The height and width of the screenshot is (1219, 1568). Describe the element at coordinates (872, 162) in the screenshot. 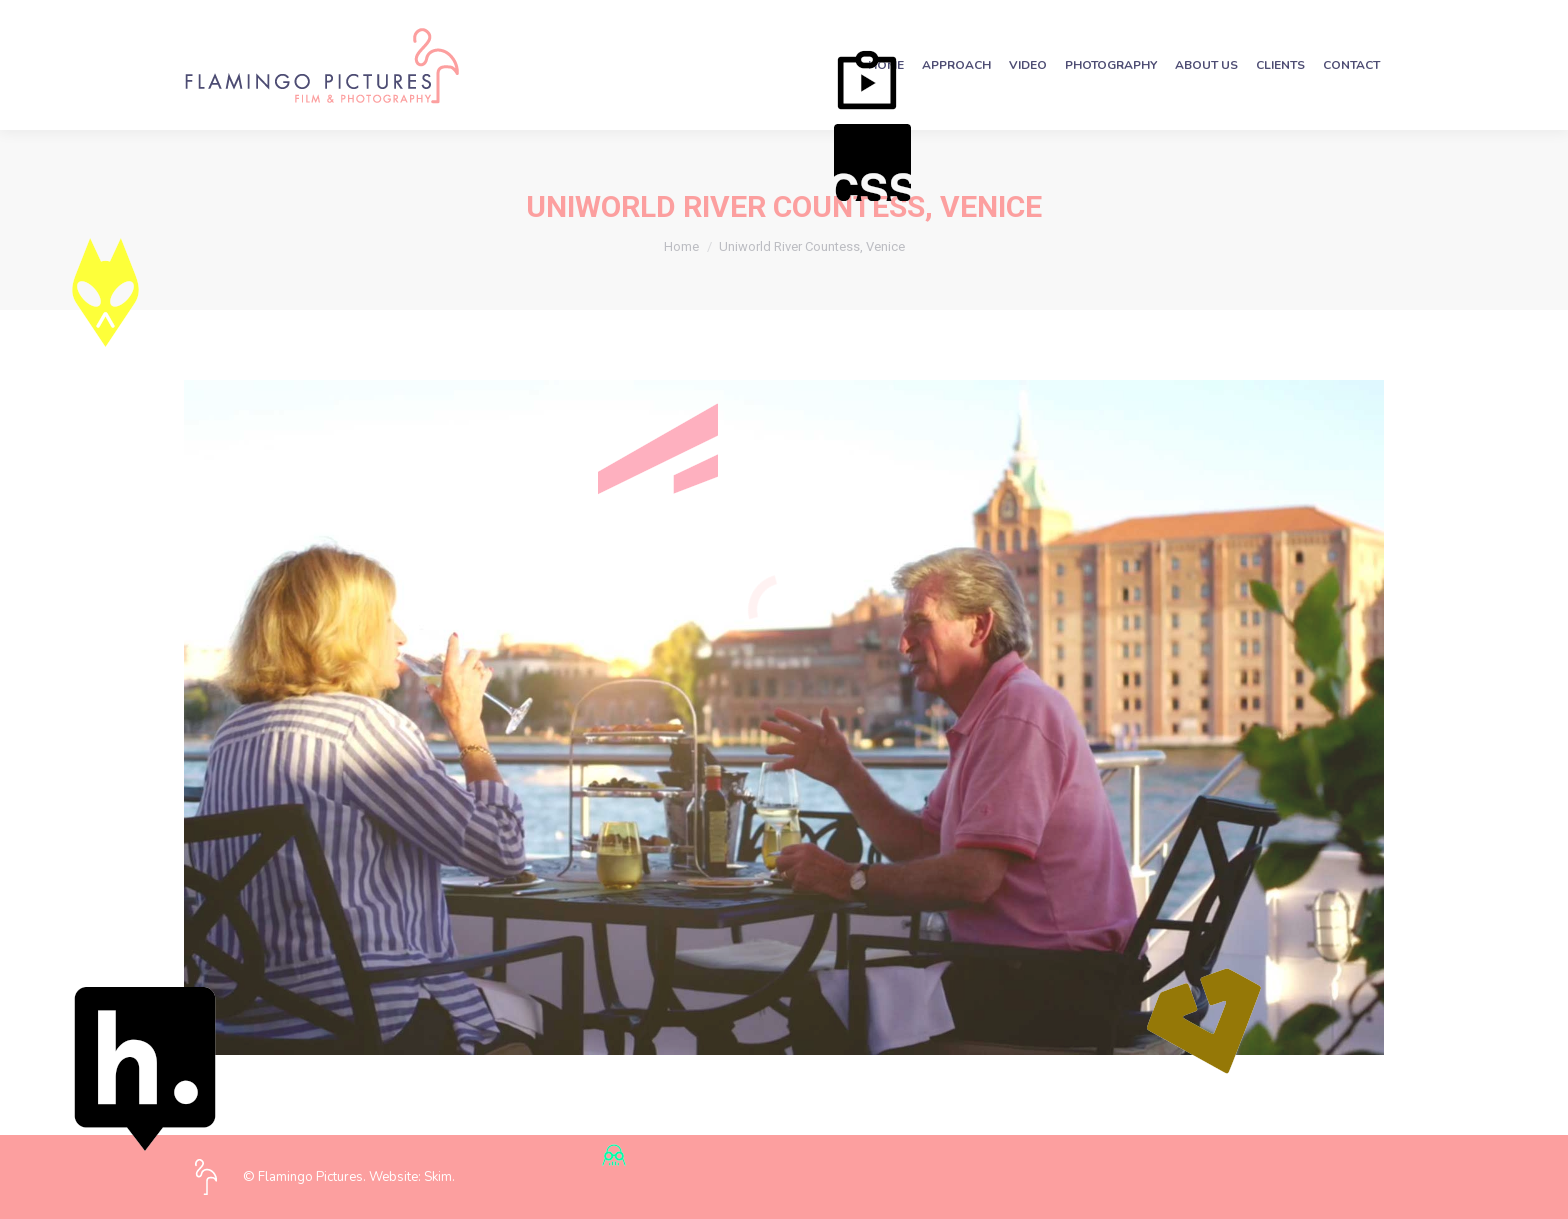

I see `visit CSS Wizardry website or resources` at that location.